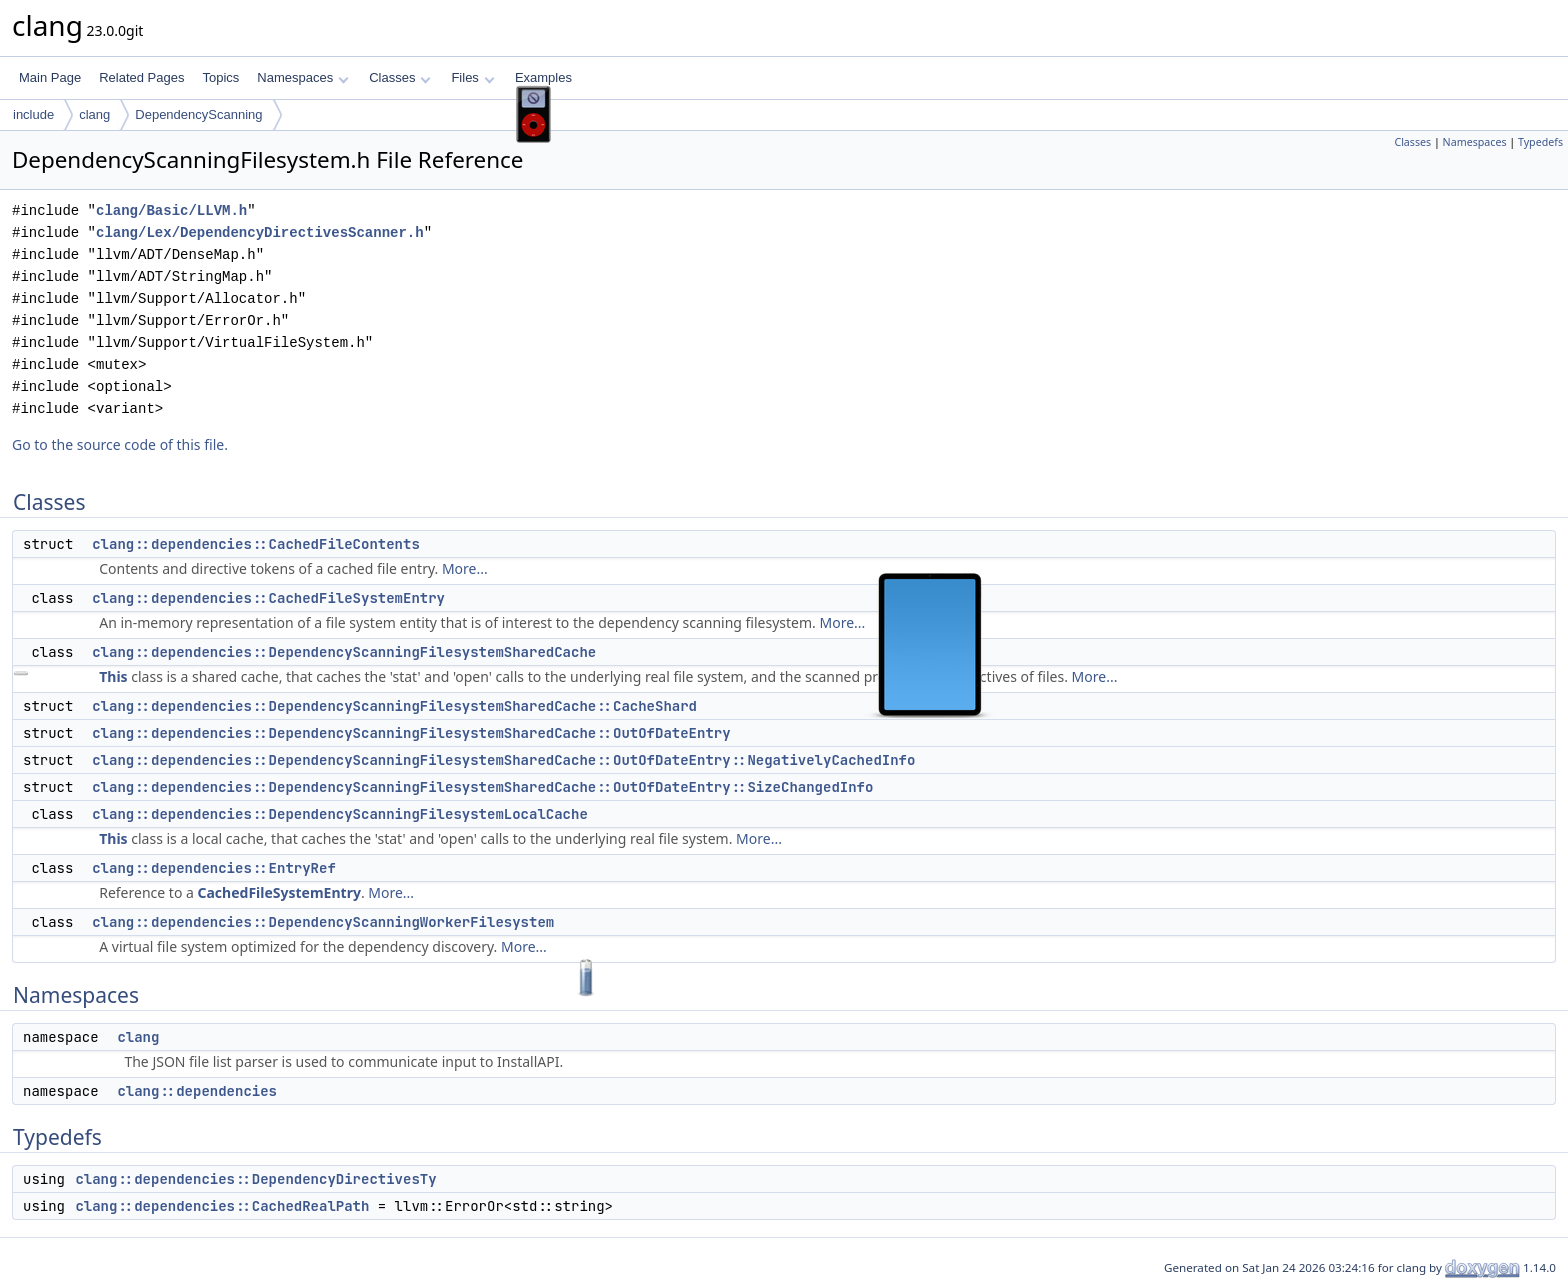 The width and height of the screenshot is (1568, 1284). What do you see at coordinates (533, 114) in the screenshot?
I see `iPod device with sync disabled or unavailable` at bounding box center [533, 114].